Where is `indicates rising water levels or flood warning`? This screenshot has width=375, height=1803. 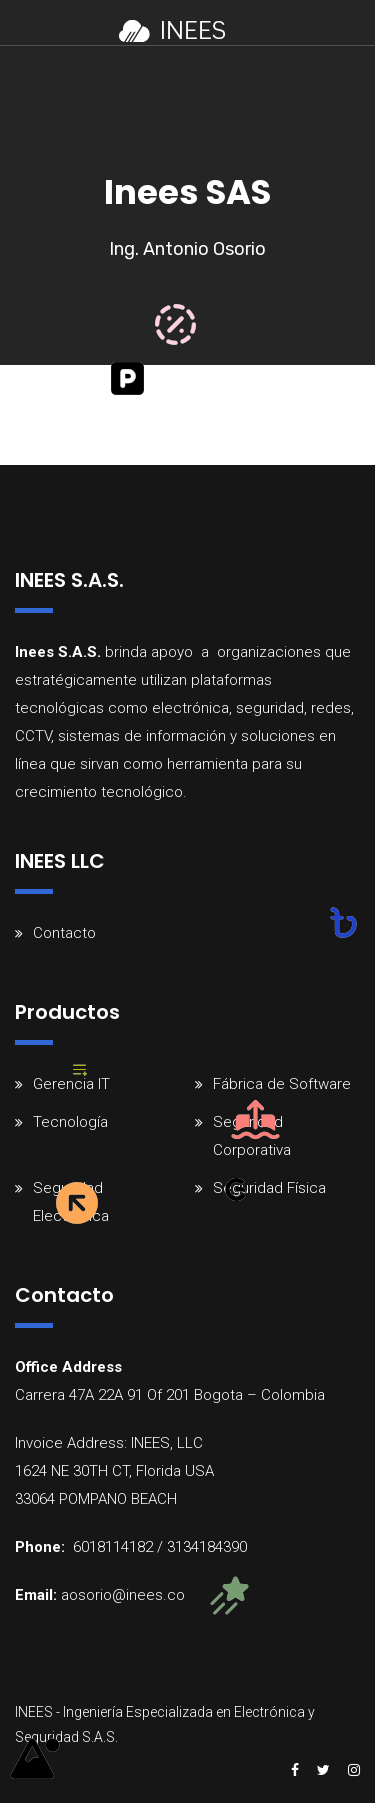 indicates rising water levels or flood warning is located at coordinates (255, 1119).